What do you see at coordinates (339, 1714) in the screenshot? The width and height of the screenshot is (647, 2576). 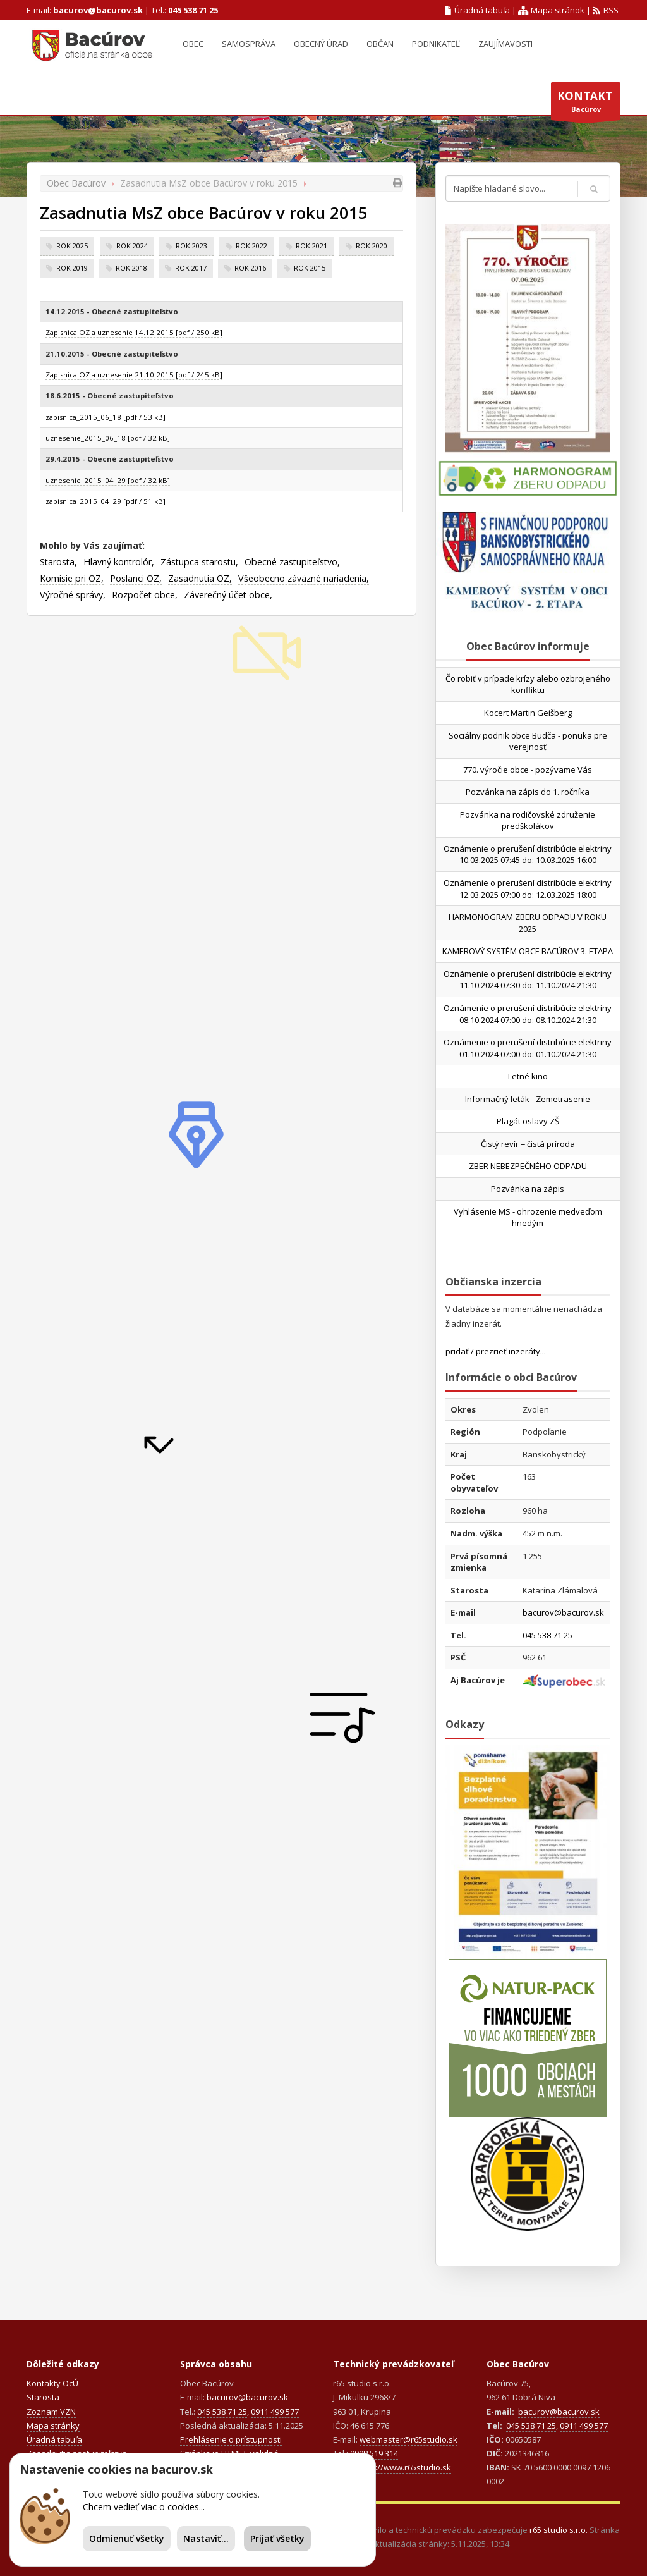 I see `view your playlist` at bounding box center [339, 1714].